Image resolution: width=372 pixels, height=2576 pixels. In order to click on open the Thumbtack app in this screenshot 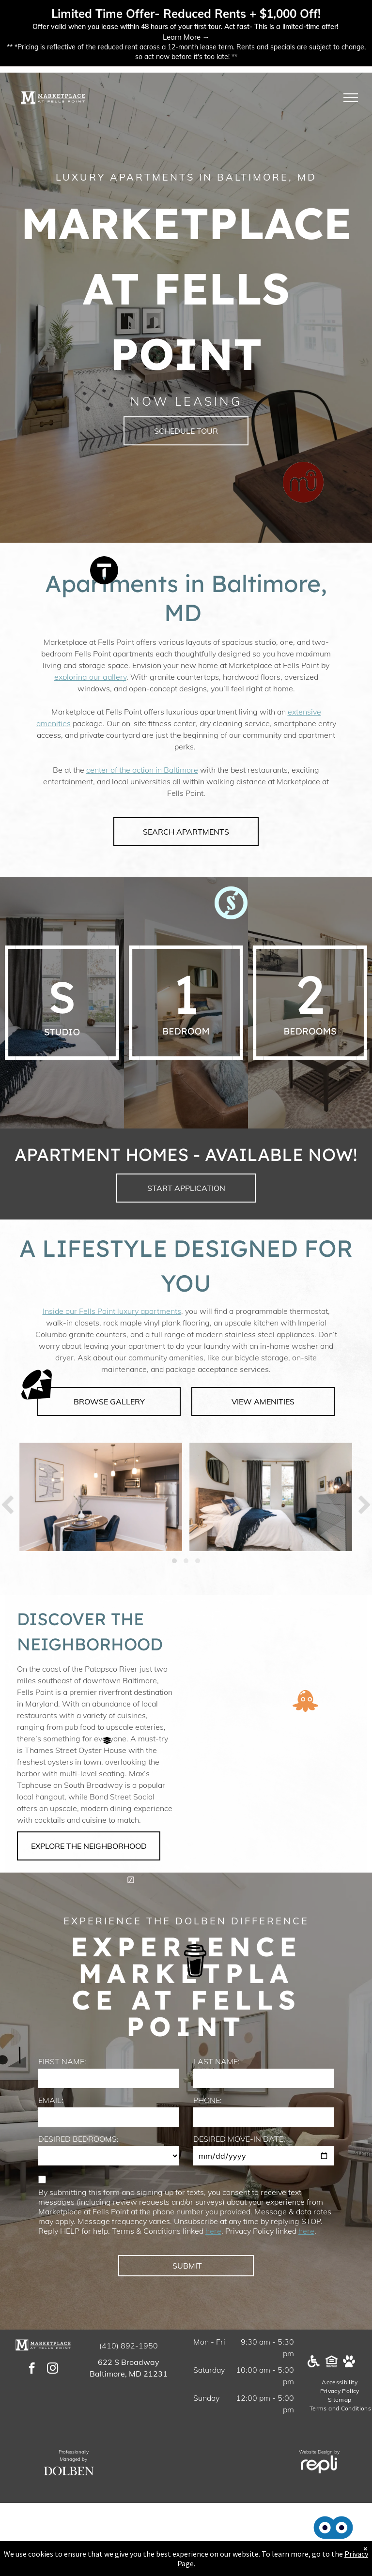, I will do `click(104, 570)`.